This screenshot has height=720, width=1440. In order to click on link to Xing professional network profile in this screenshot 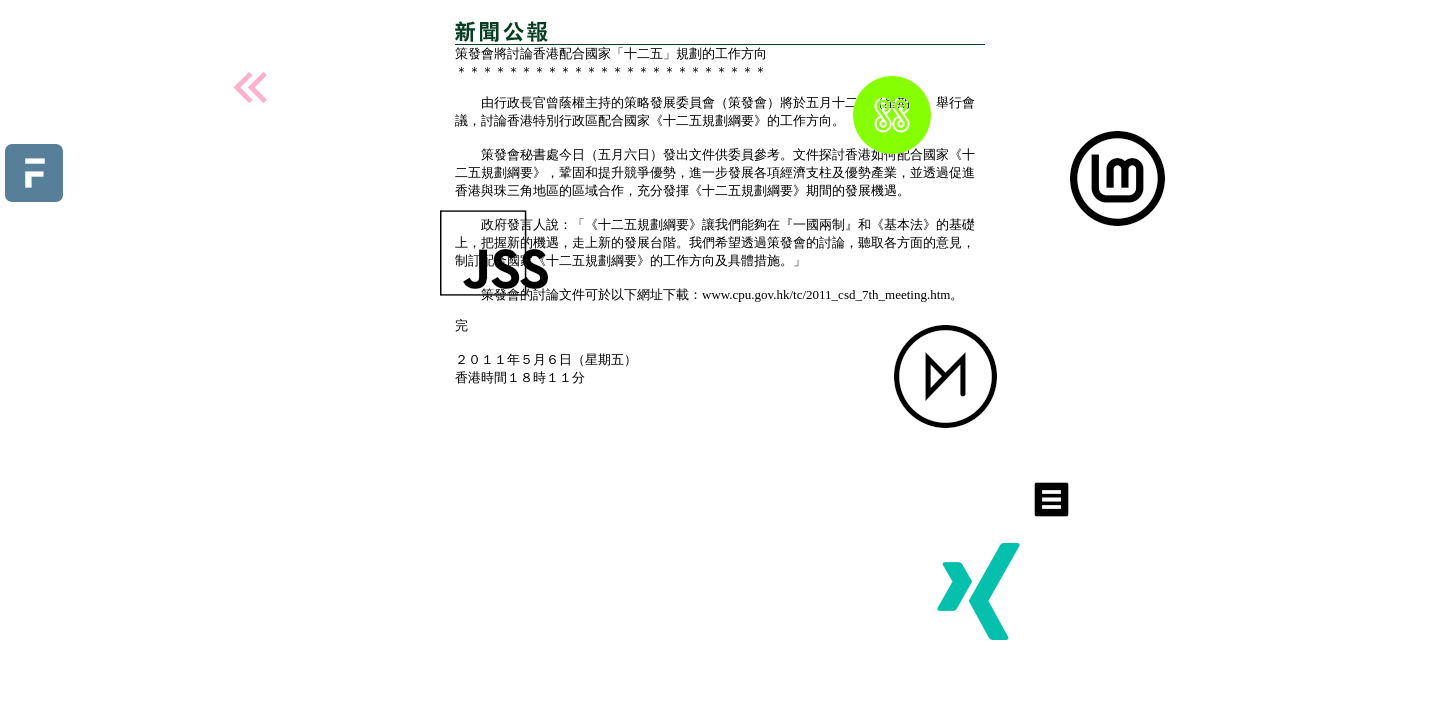, I will do `click(978, 591)`.